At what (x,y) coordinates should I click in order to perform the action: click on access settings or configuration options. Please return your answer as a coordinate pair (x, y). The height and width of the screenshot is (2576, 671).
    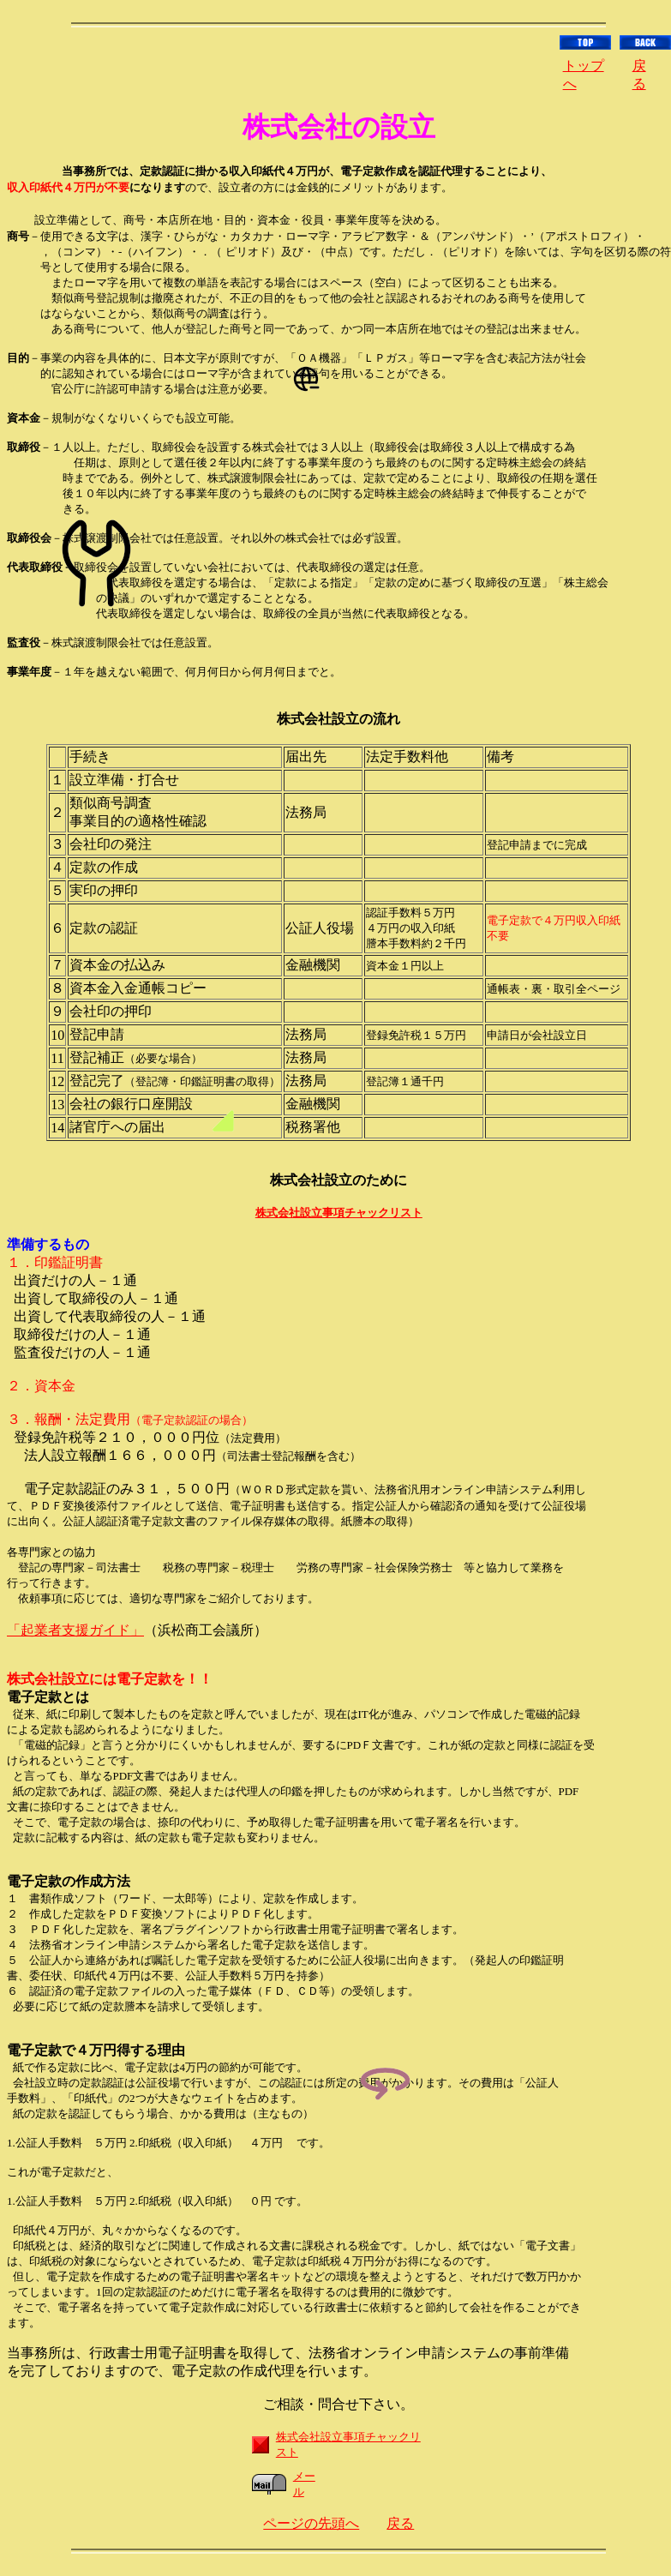
    Looking at the image, I should click on (96, 563).